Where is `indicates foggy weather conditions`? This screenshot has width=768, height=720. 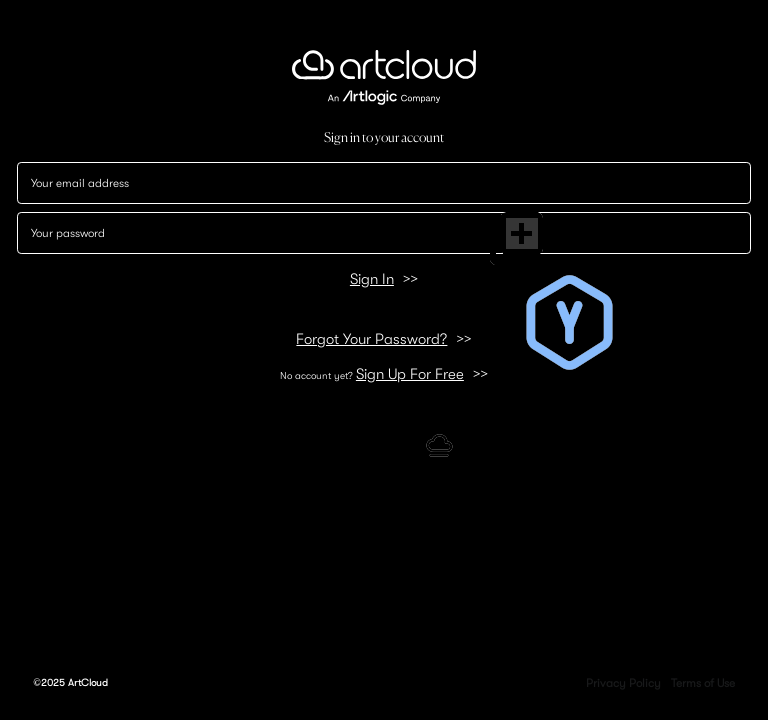 indicates foggy weather conditions is located at coordinates (439, 446).